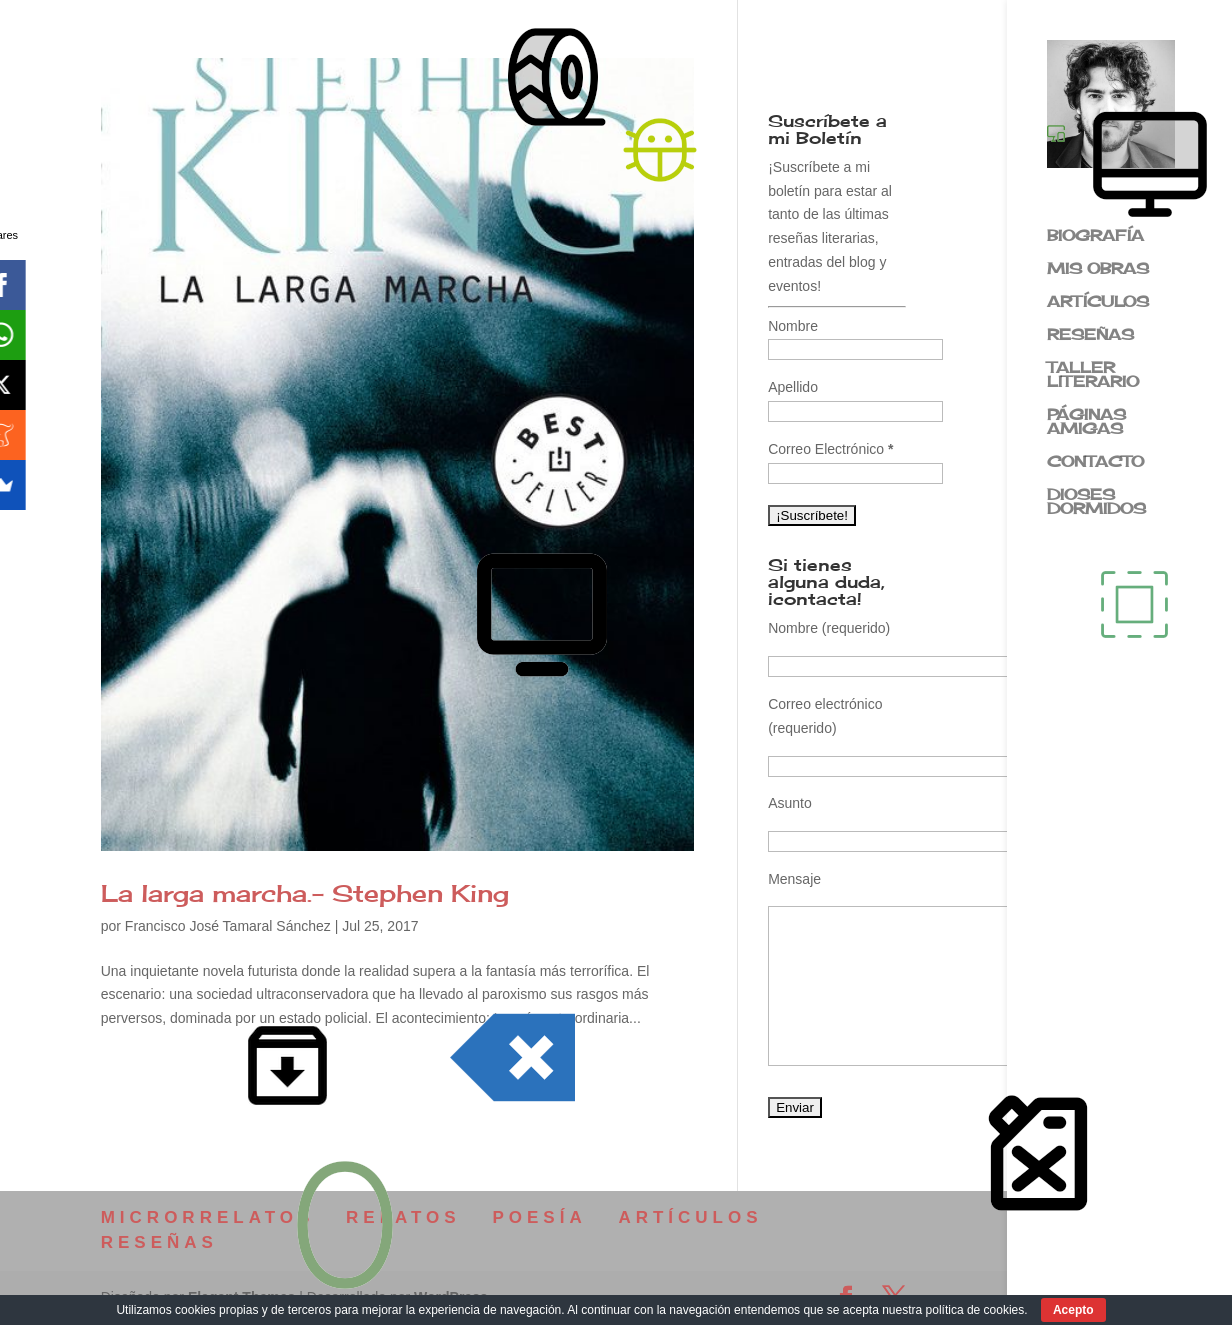  Describe the element at coordinates (1039, 1154) in the screenshot. I see `indicates fuel or gas-related settings` at that location.